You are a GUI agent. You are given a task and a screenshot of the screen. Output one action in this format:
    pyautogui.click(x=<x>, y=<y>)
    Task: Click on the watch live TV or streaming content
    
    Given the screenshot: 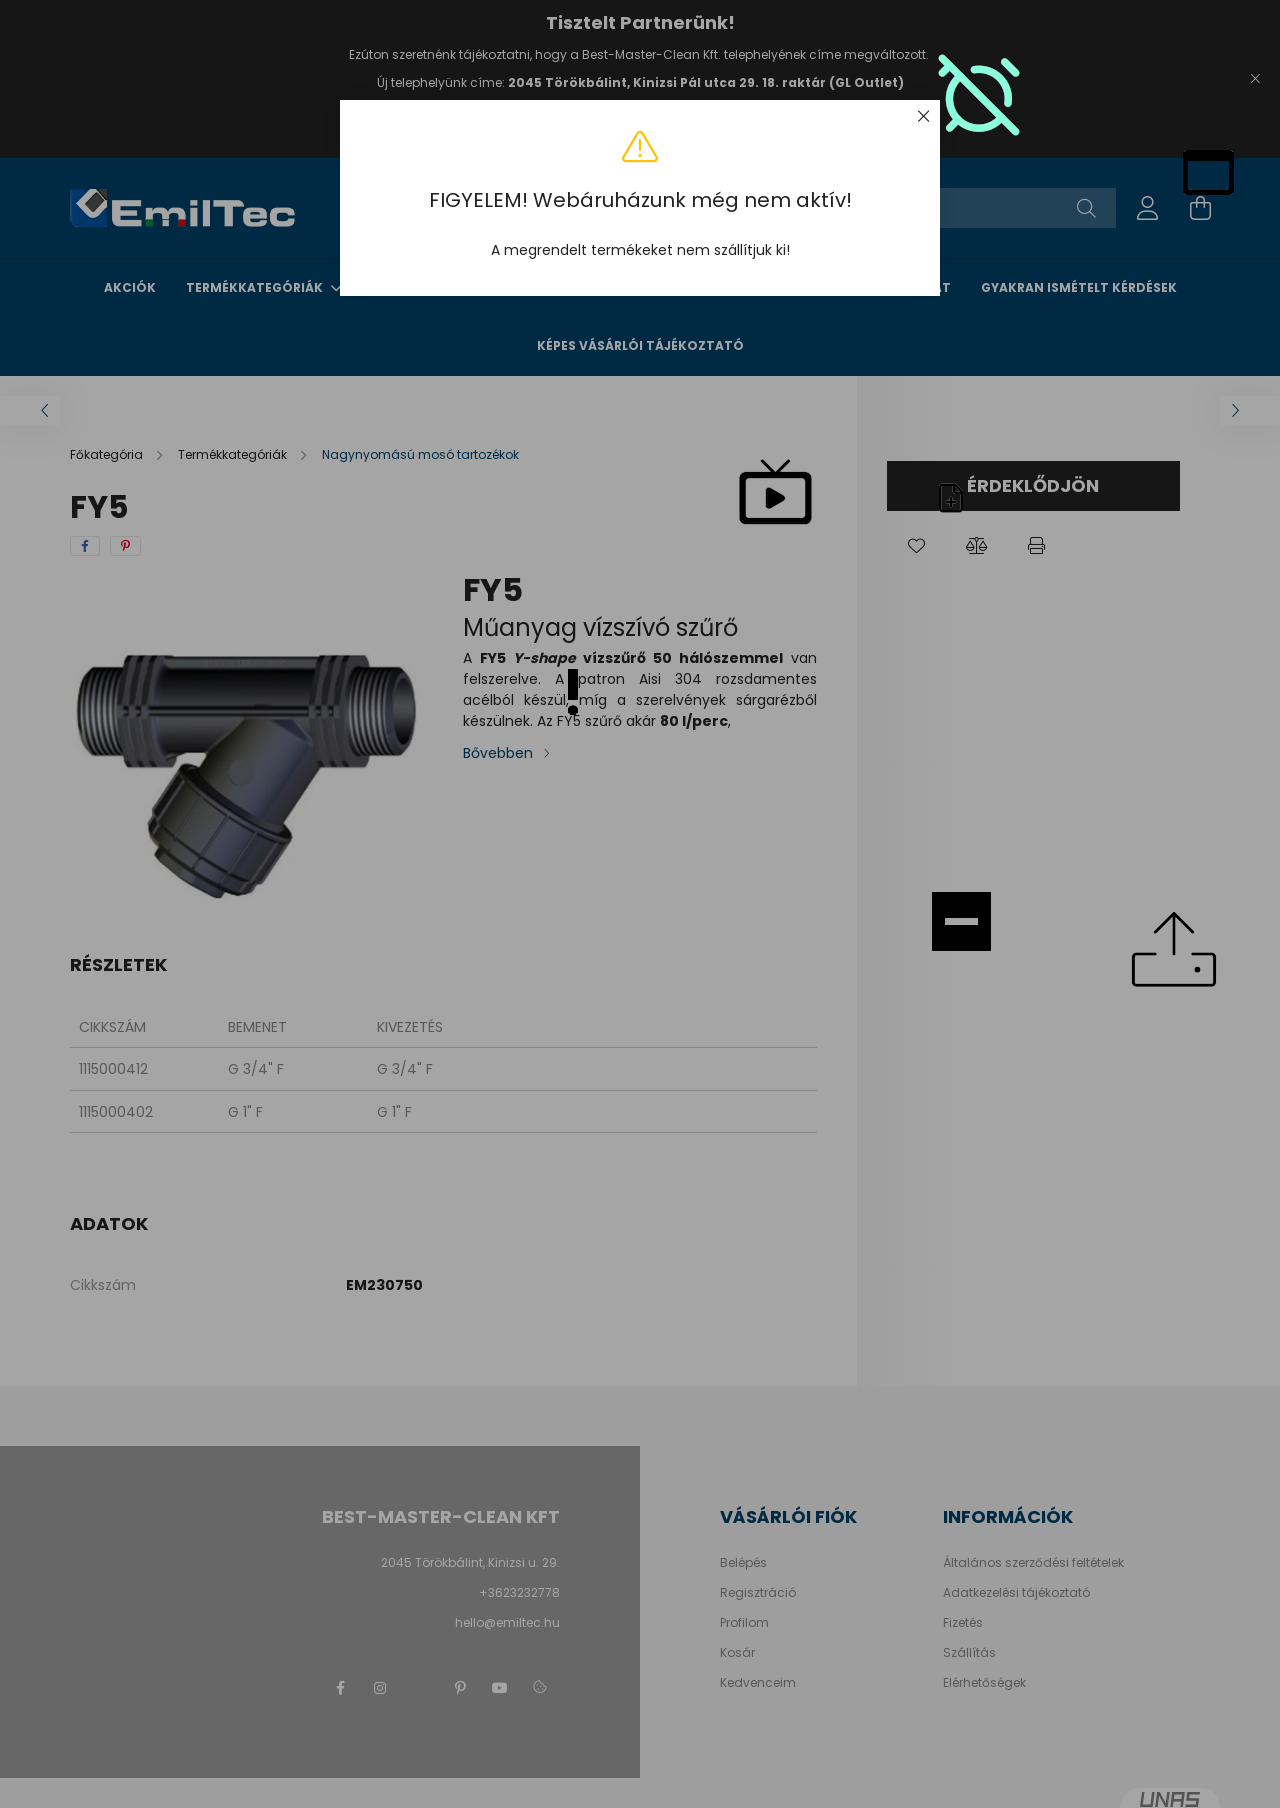 What is the action you would take?
    pyautogui.click(x=775, y=491)
    